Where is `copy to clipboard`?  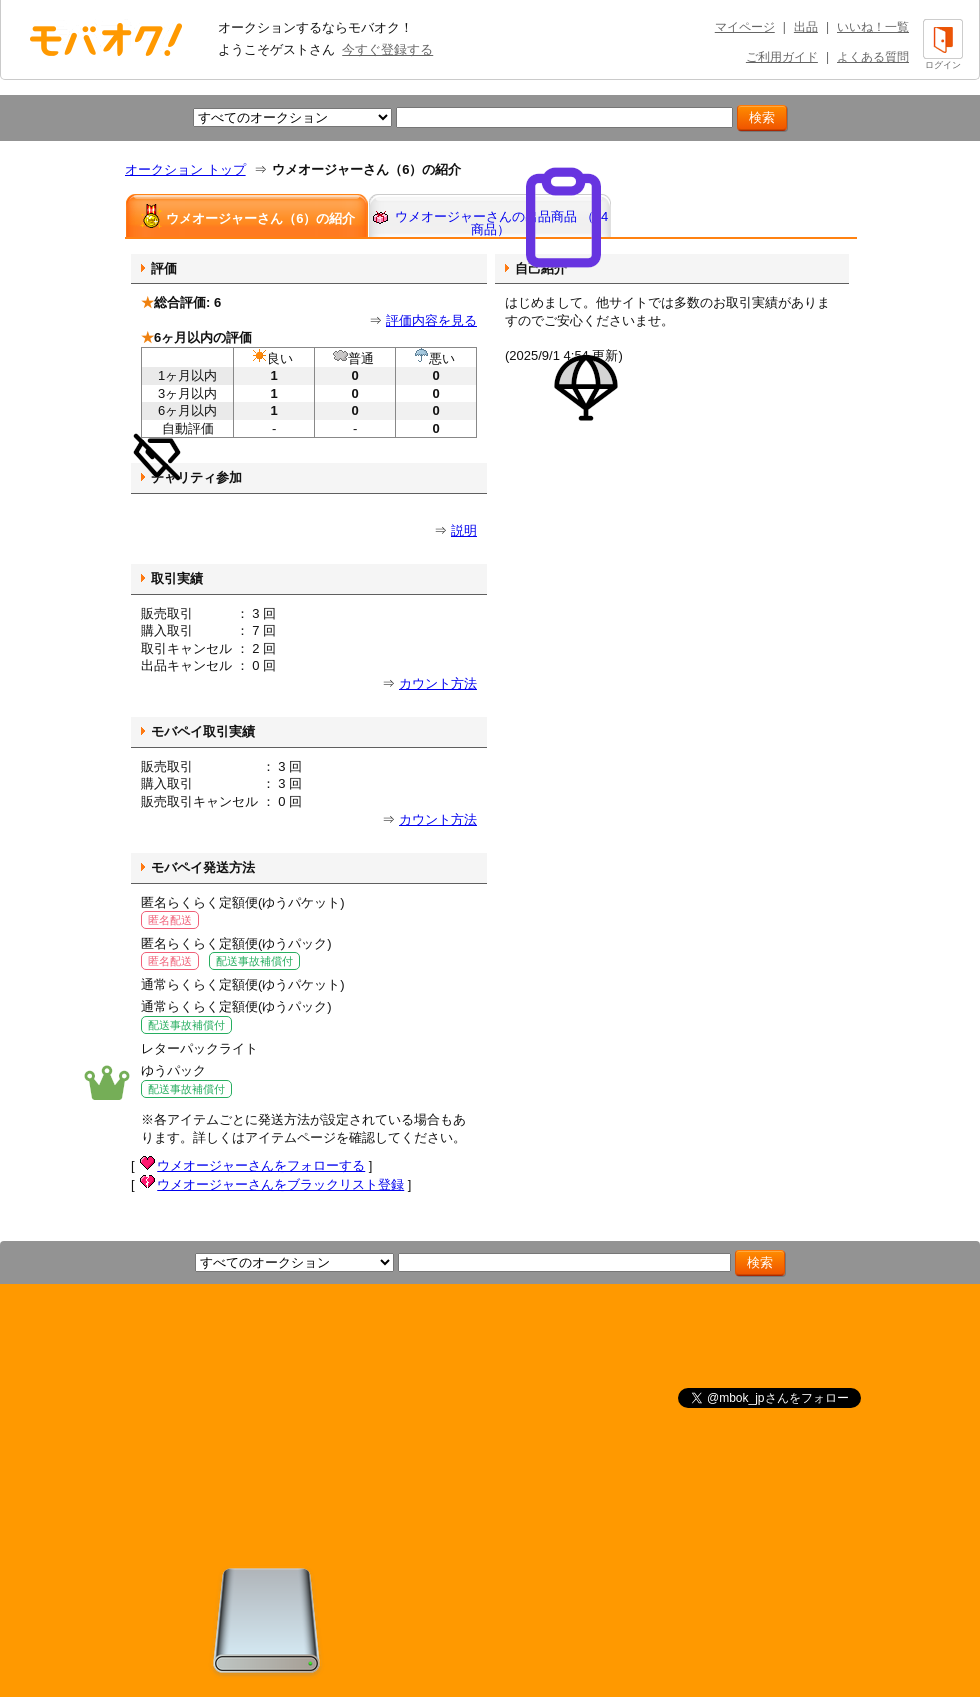 copy to clipboard is located at coordinates (563, 217).